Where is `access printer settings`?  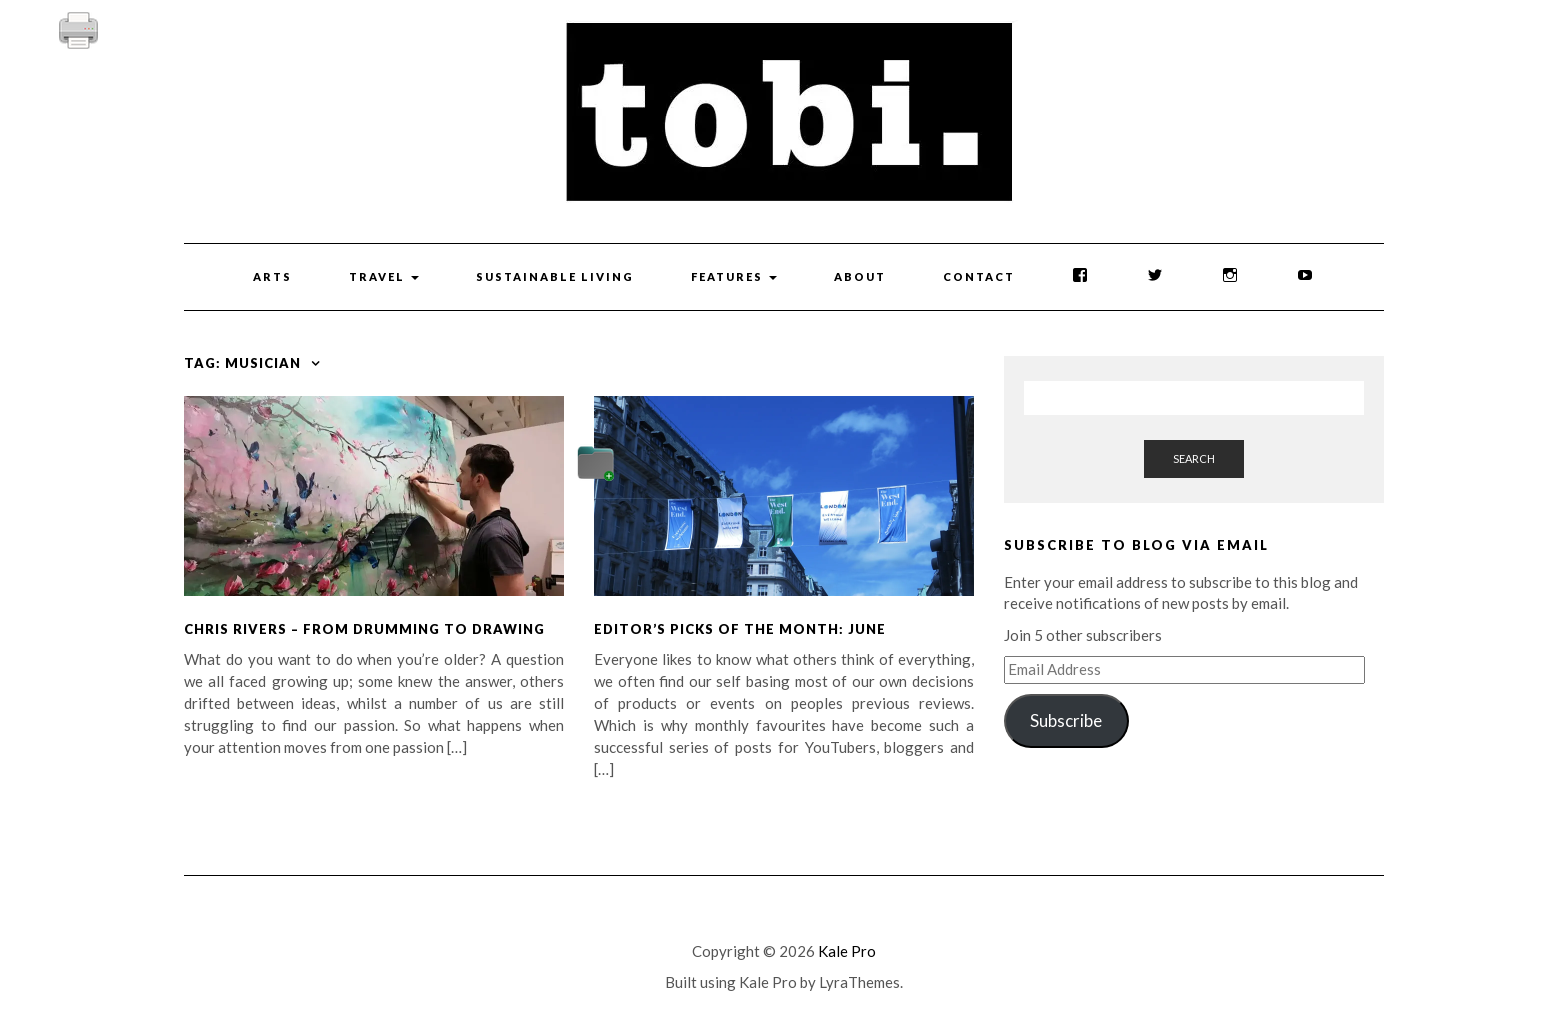
access printer settings is located at coordinates (78, 30).